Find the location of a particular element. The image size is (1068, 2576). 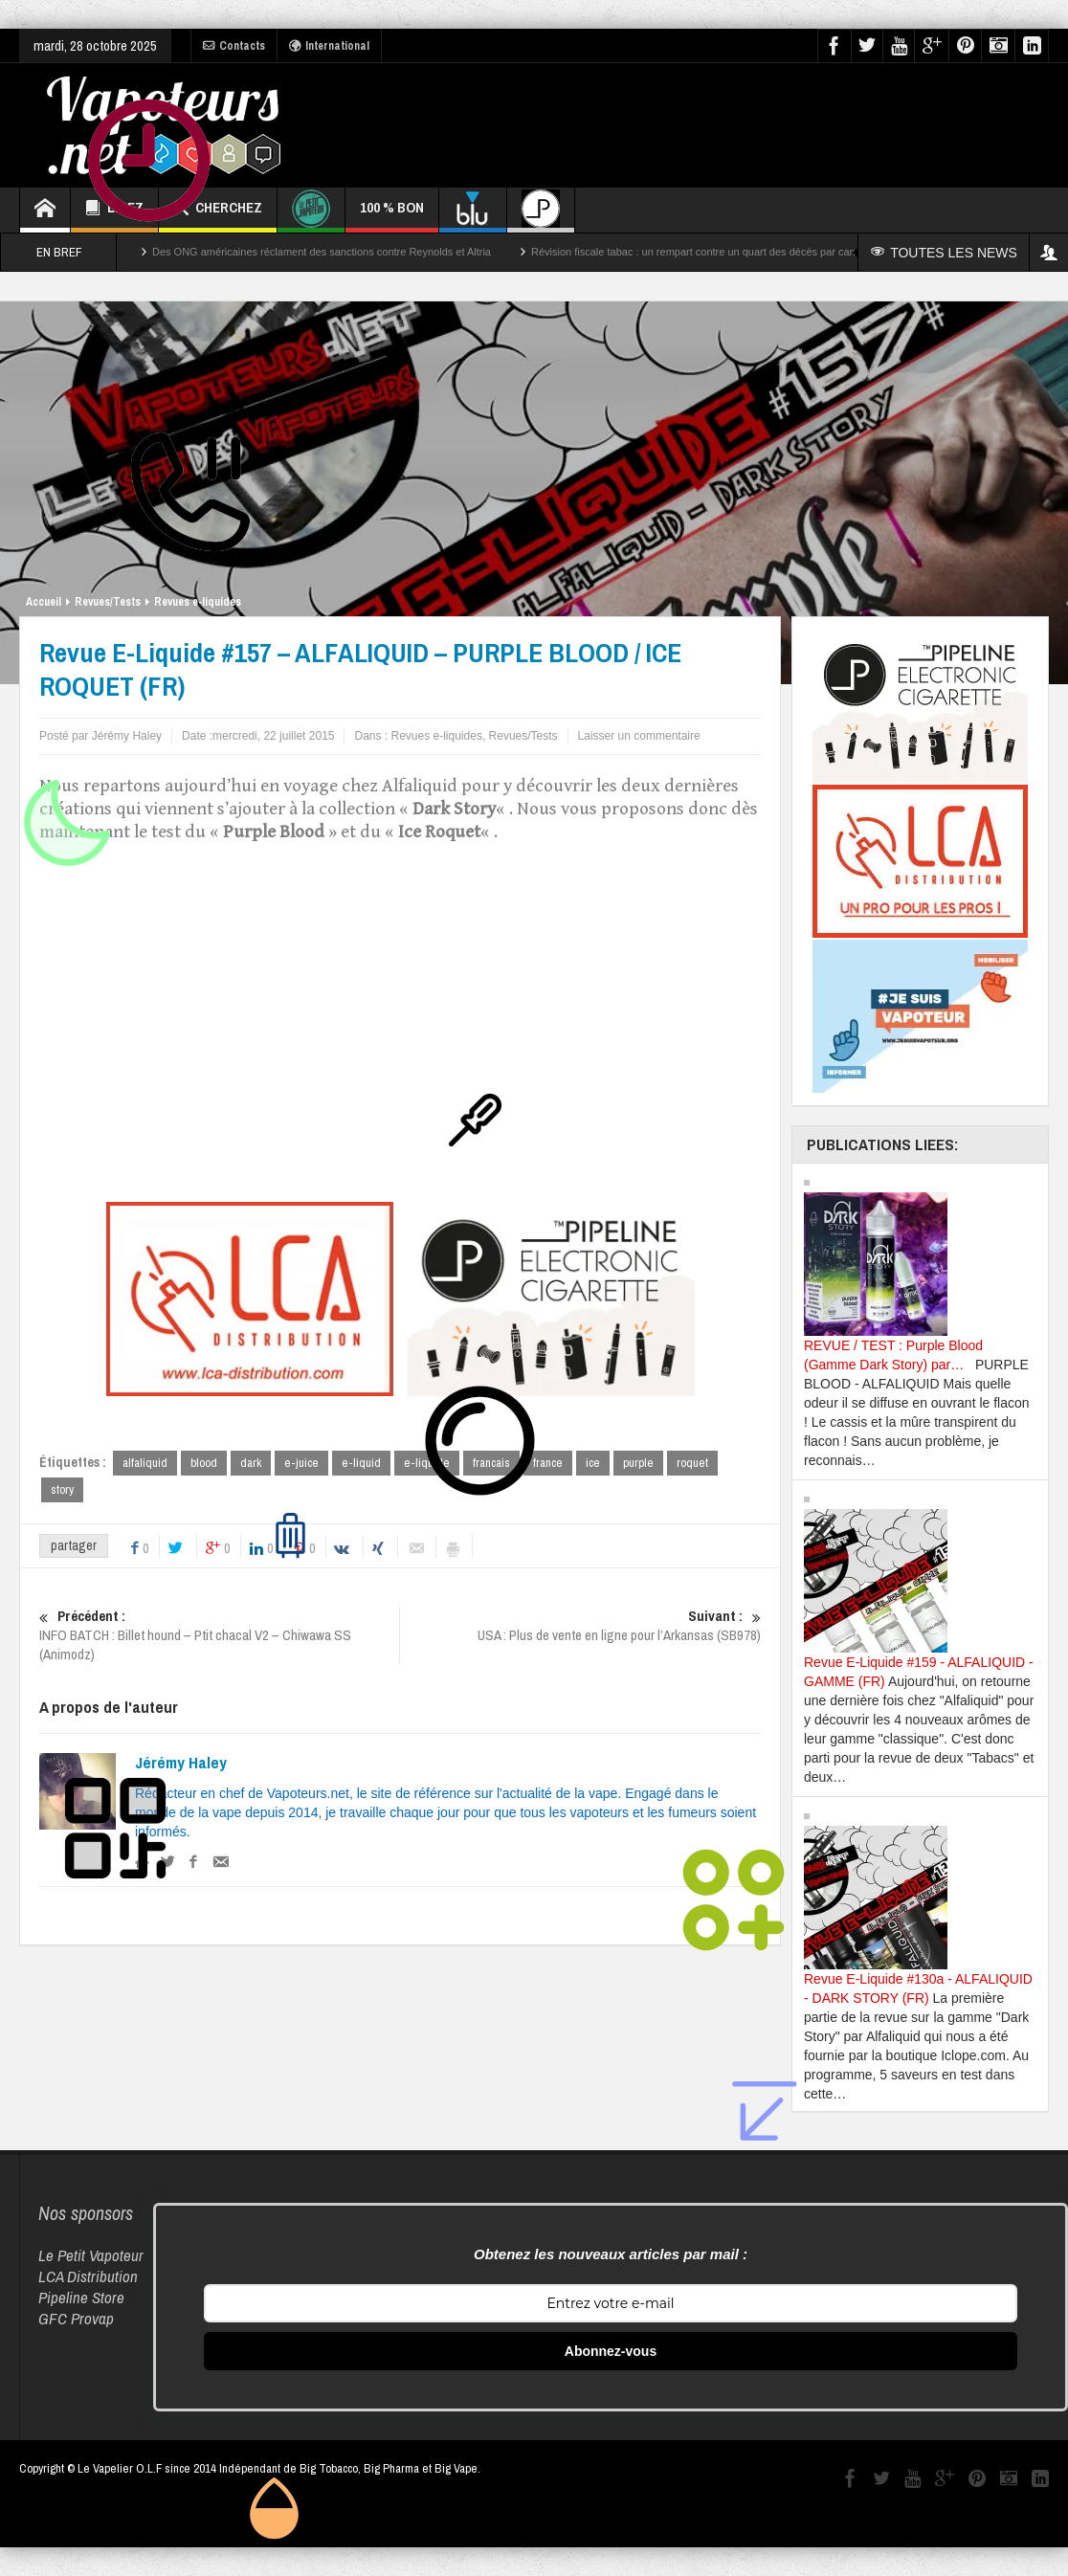

scan or generate a qr code is located at coordinates (115, 1828).